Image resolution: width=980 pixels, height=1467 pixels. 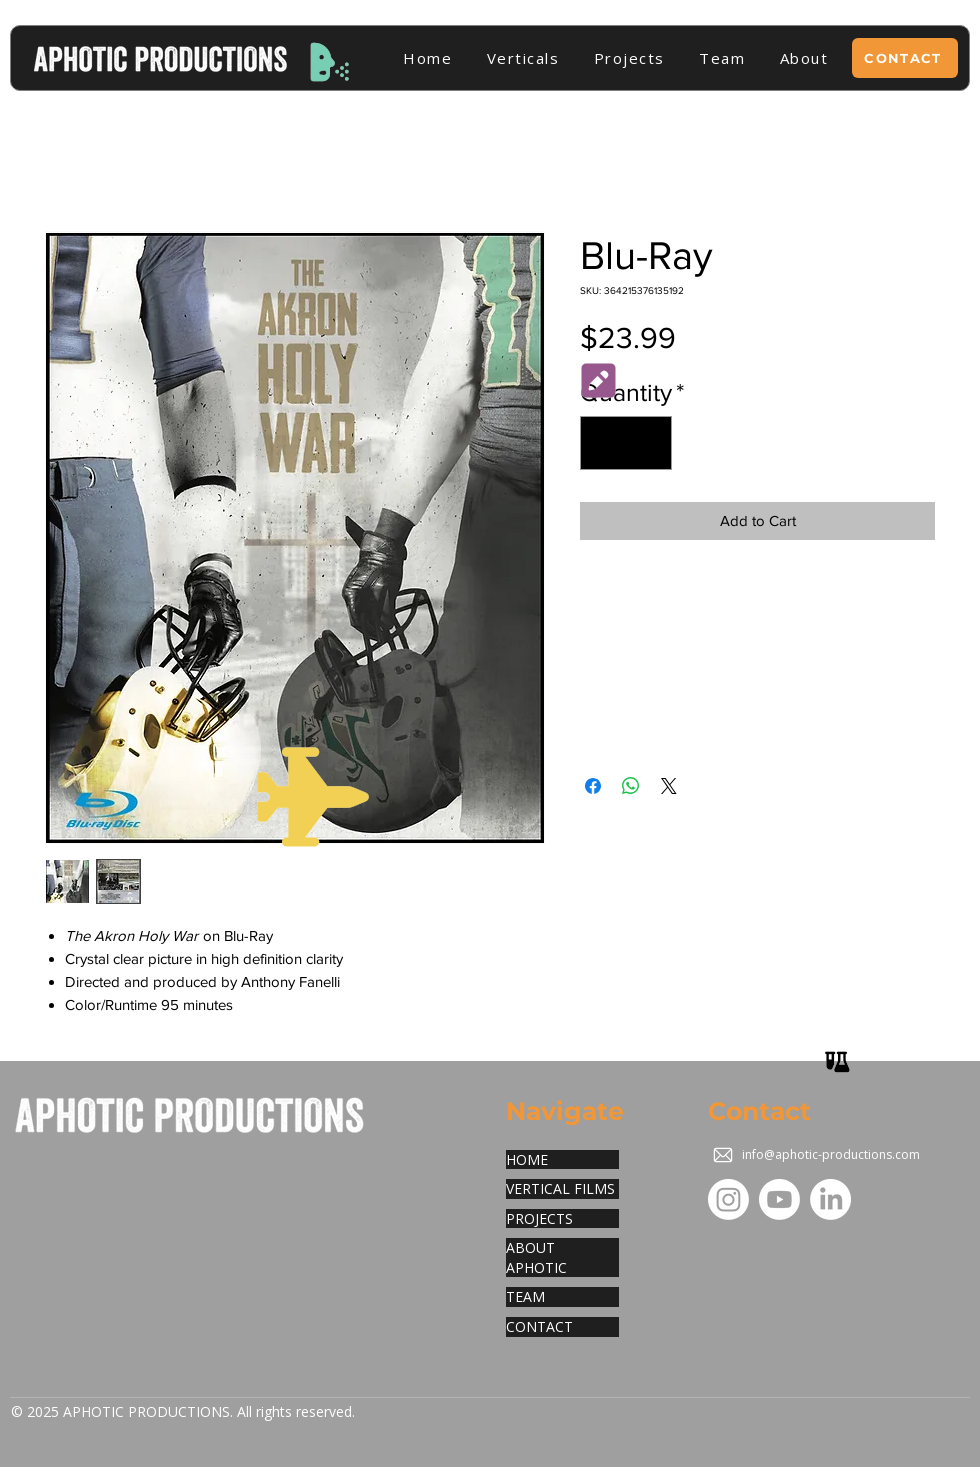 I want to click on access flight or aviation features, so click(x=313, y=797).